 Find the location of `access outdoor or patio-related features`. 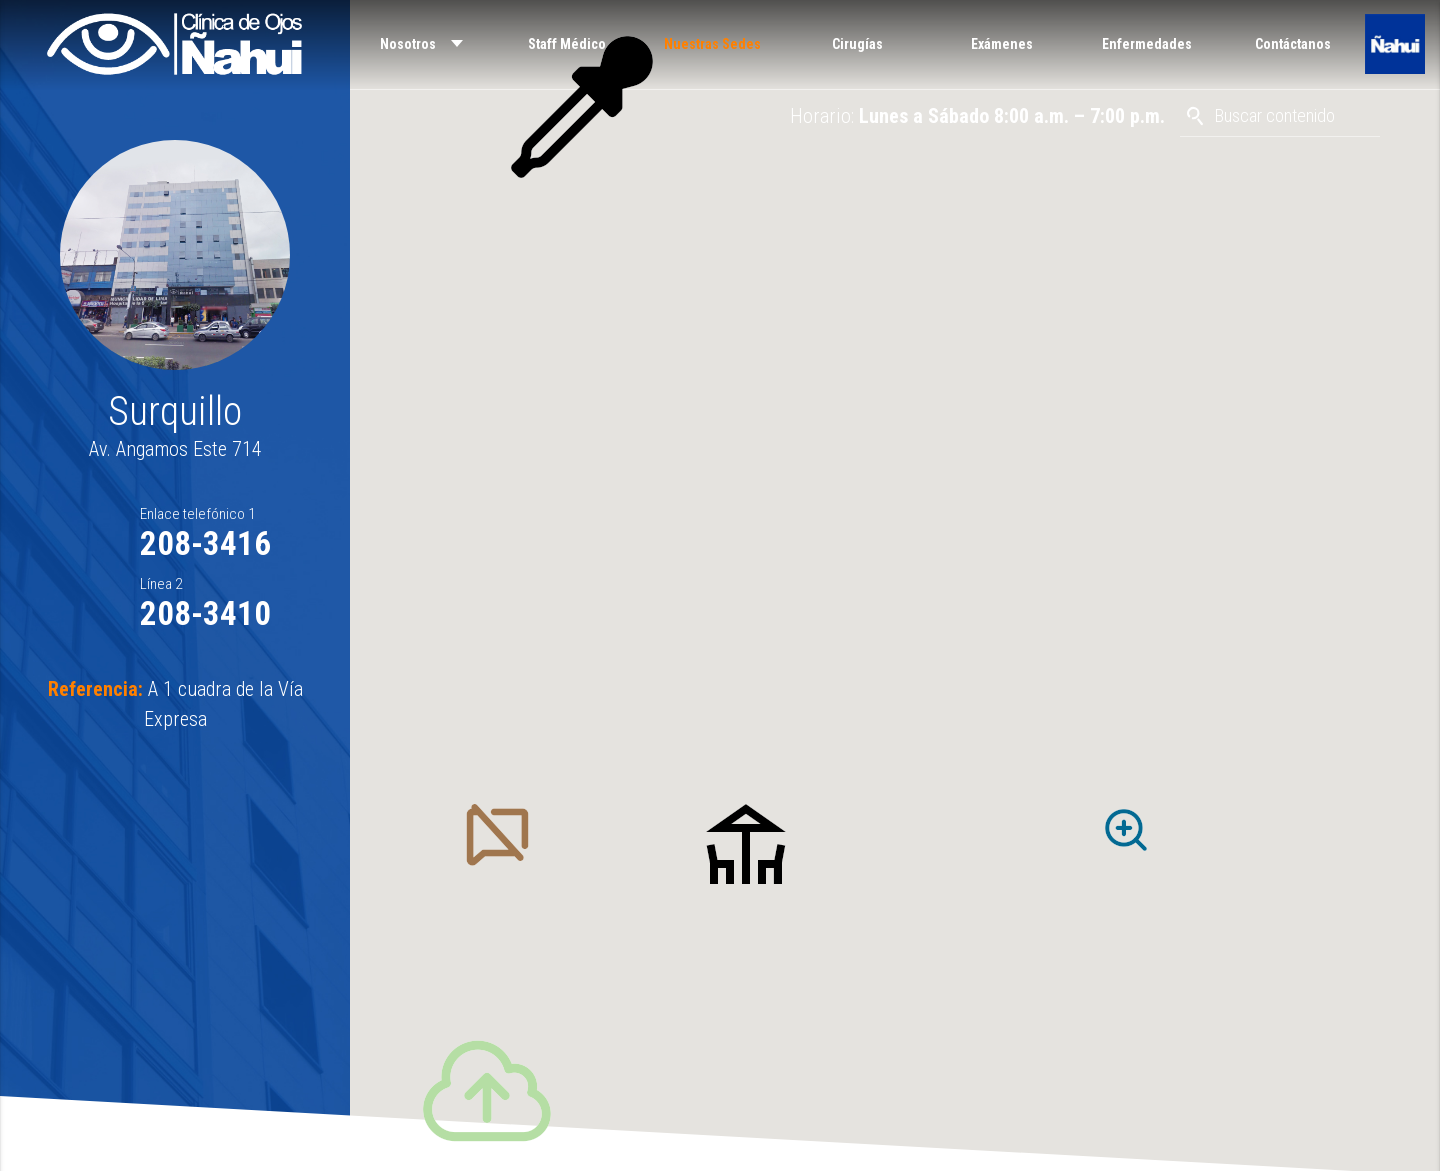

access outdoor or patio-related features is located at coordinates (746, 844).